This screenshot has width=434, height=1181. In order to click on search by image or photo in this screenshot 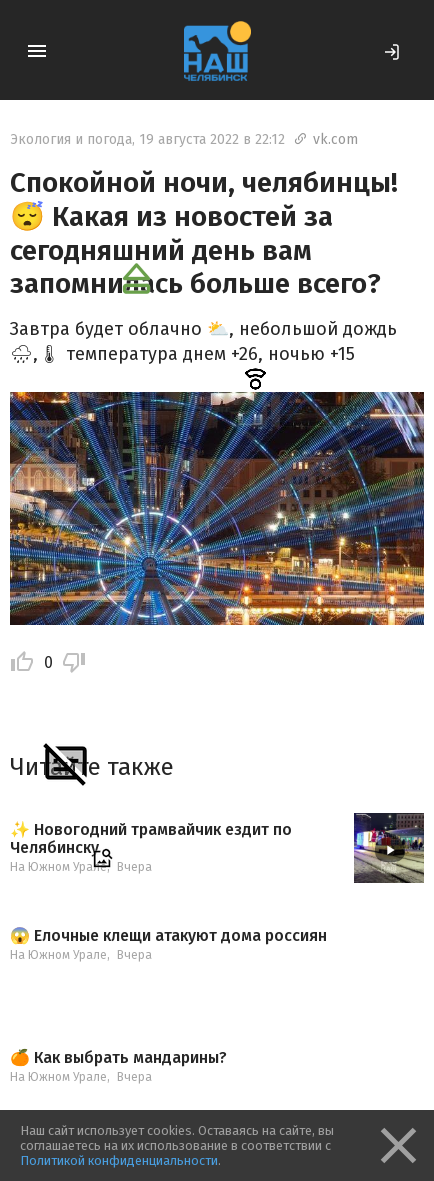, I will do `click(103, 858)`.